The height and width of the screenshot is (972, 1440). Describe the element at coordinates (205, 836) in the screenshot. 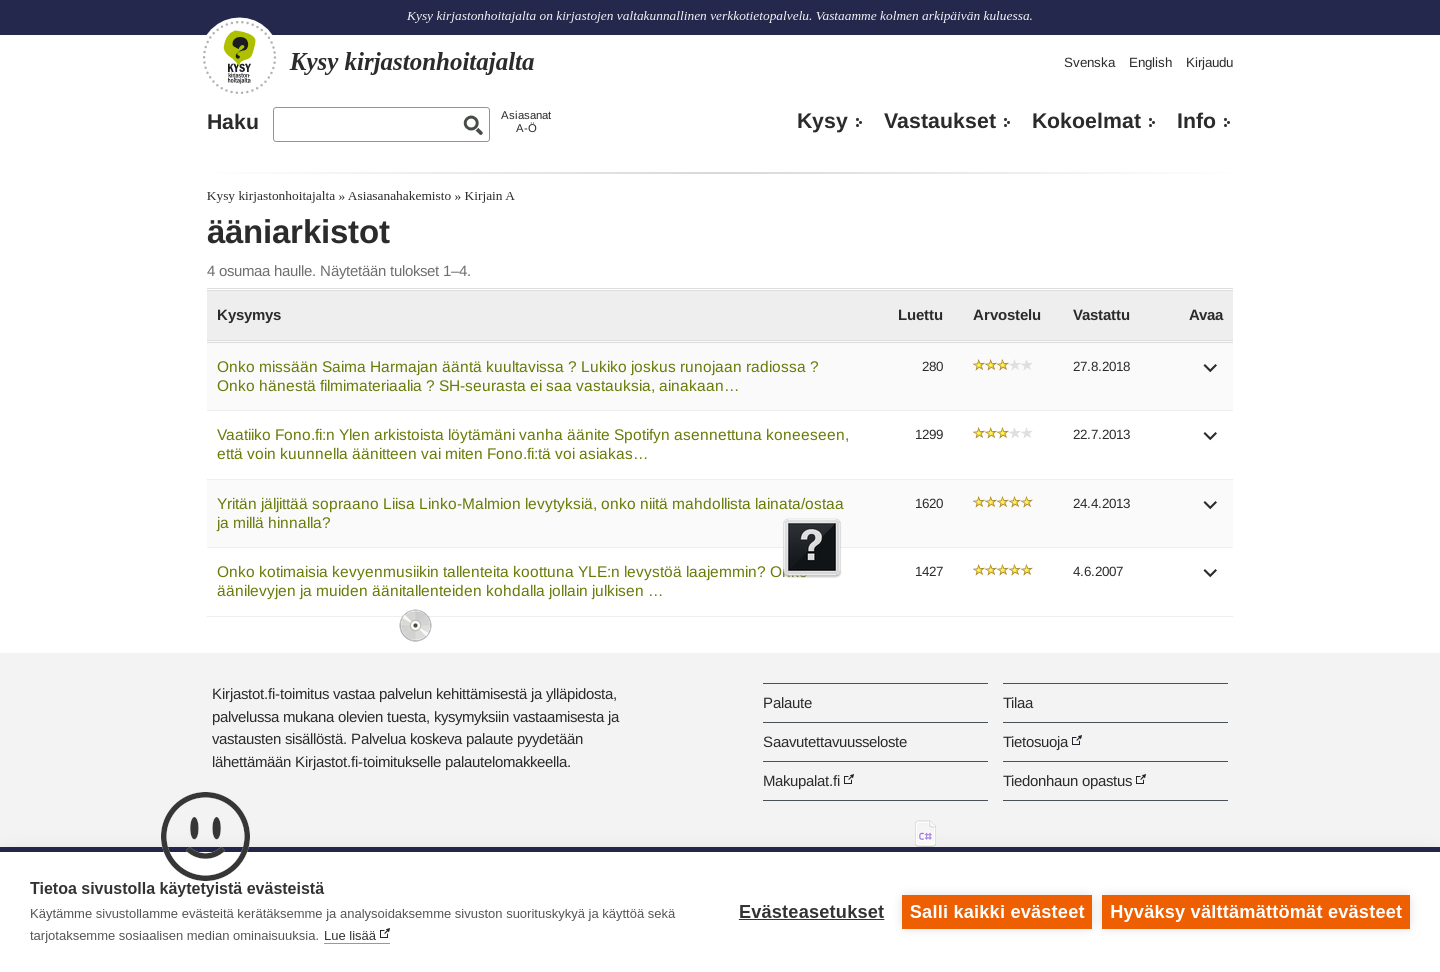

I see `access people and smiley emoji category` at that location.